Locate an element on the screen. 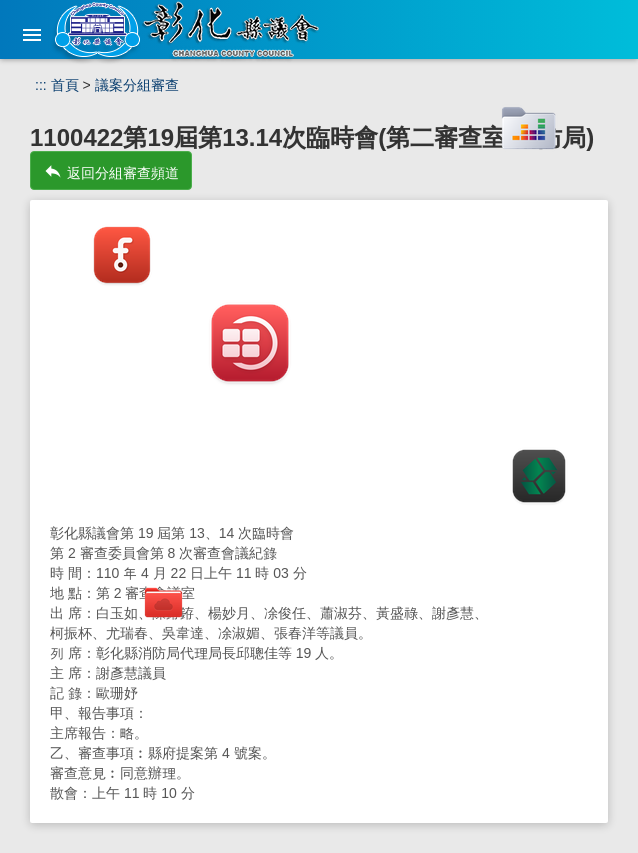 The width and height of the screenshot is (638, 853). open budgie desktop window previews app is located at coordinates (250, 343).